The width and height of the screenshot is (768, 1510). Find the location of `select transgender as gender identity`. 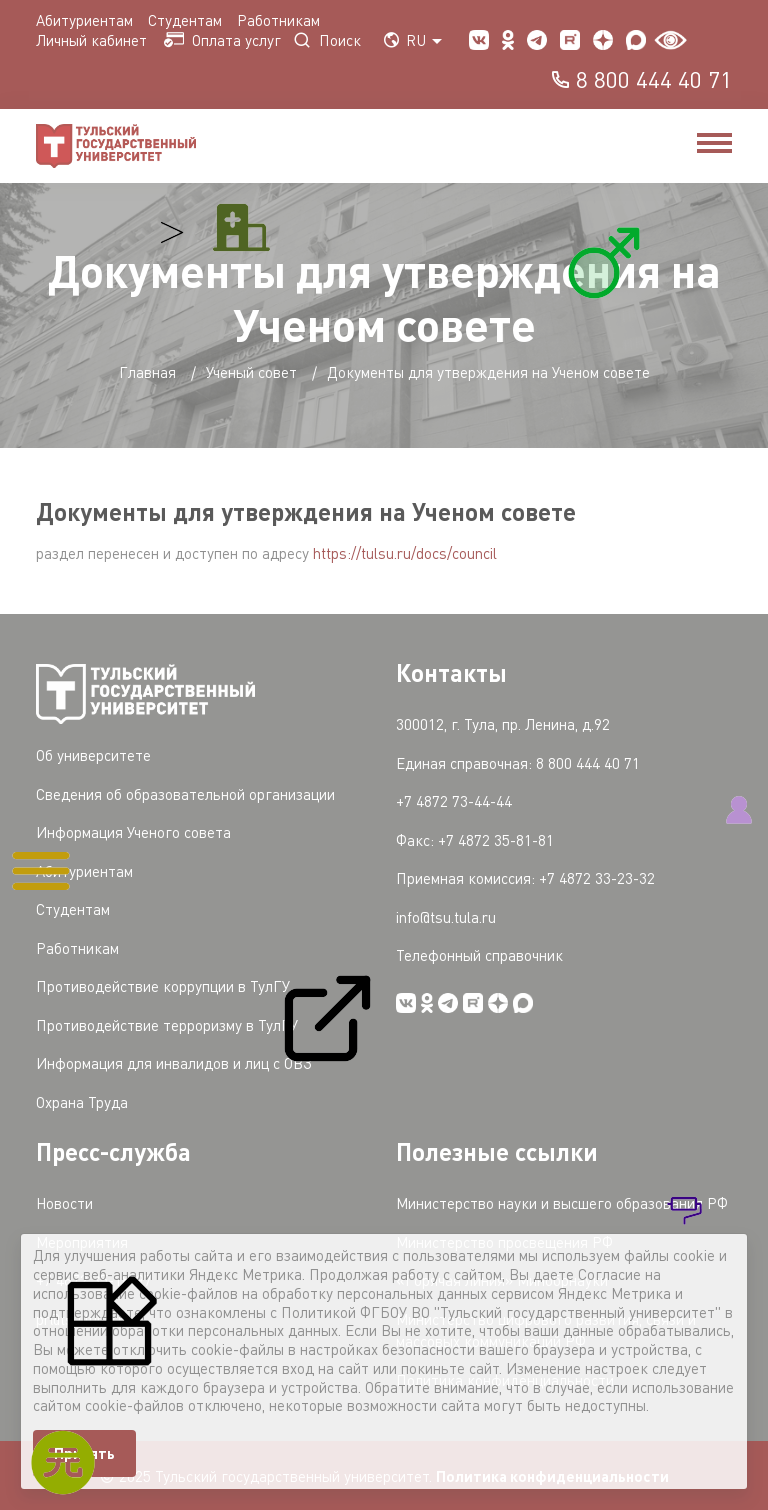

select transgender as gender identity is located at coordinates (605, 261).